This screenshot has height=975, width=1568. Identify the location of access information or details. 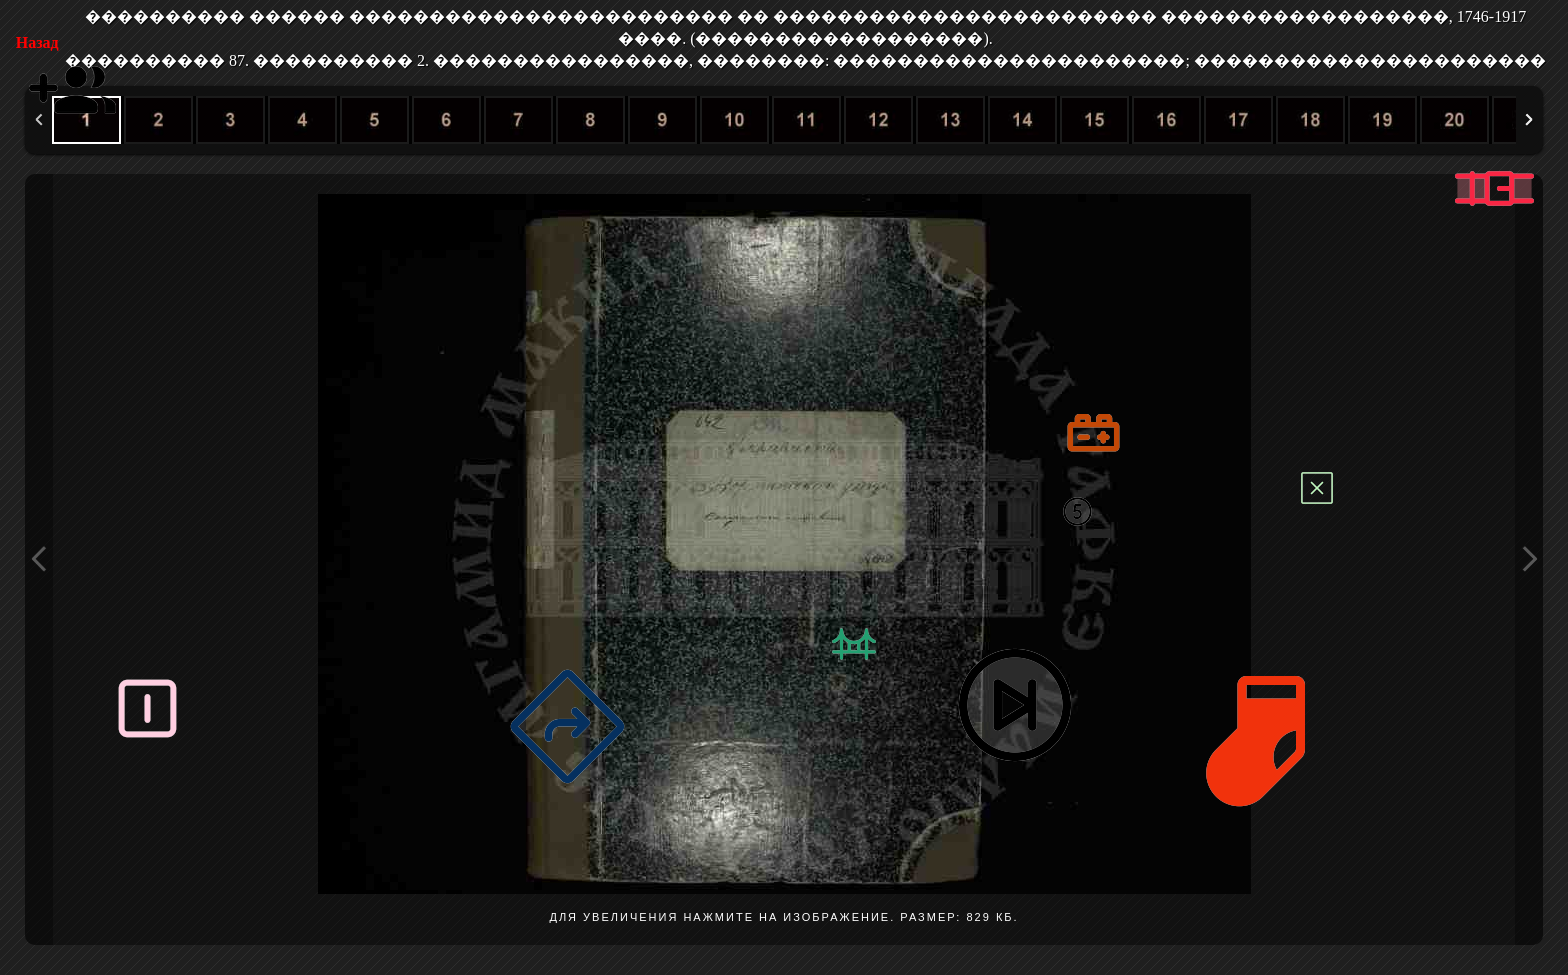
(147, 708).